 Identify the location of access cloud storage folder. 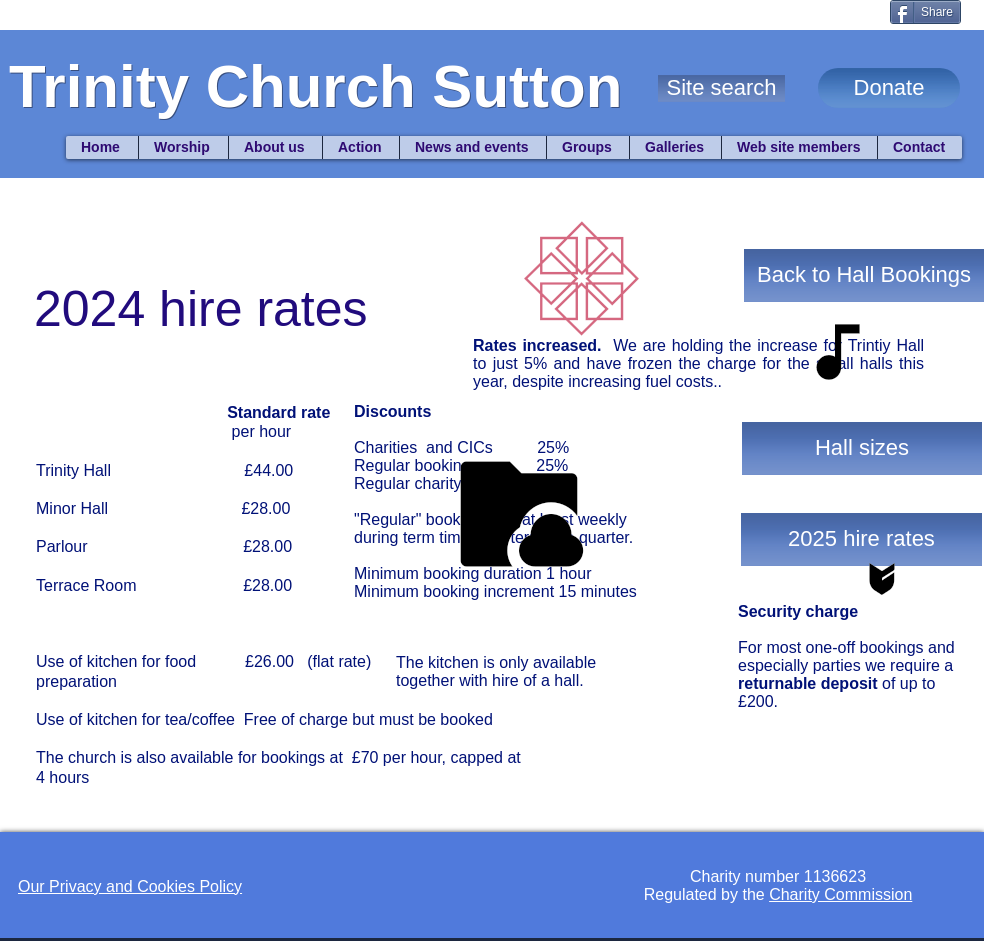
(519, 514).